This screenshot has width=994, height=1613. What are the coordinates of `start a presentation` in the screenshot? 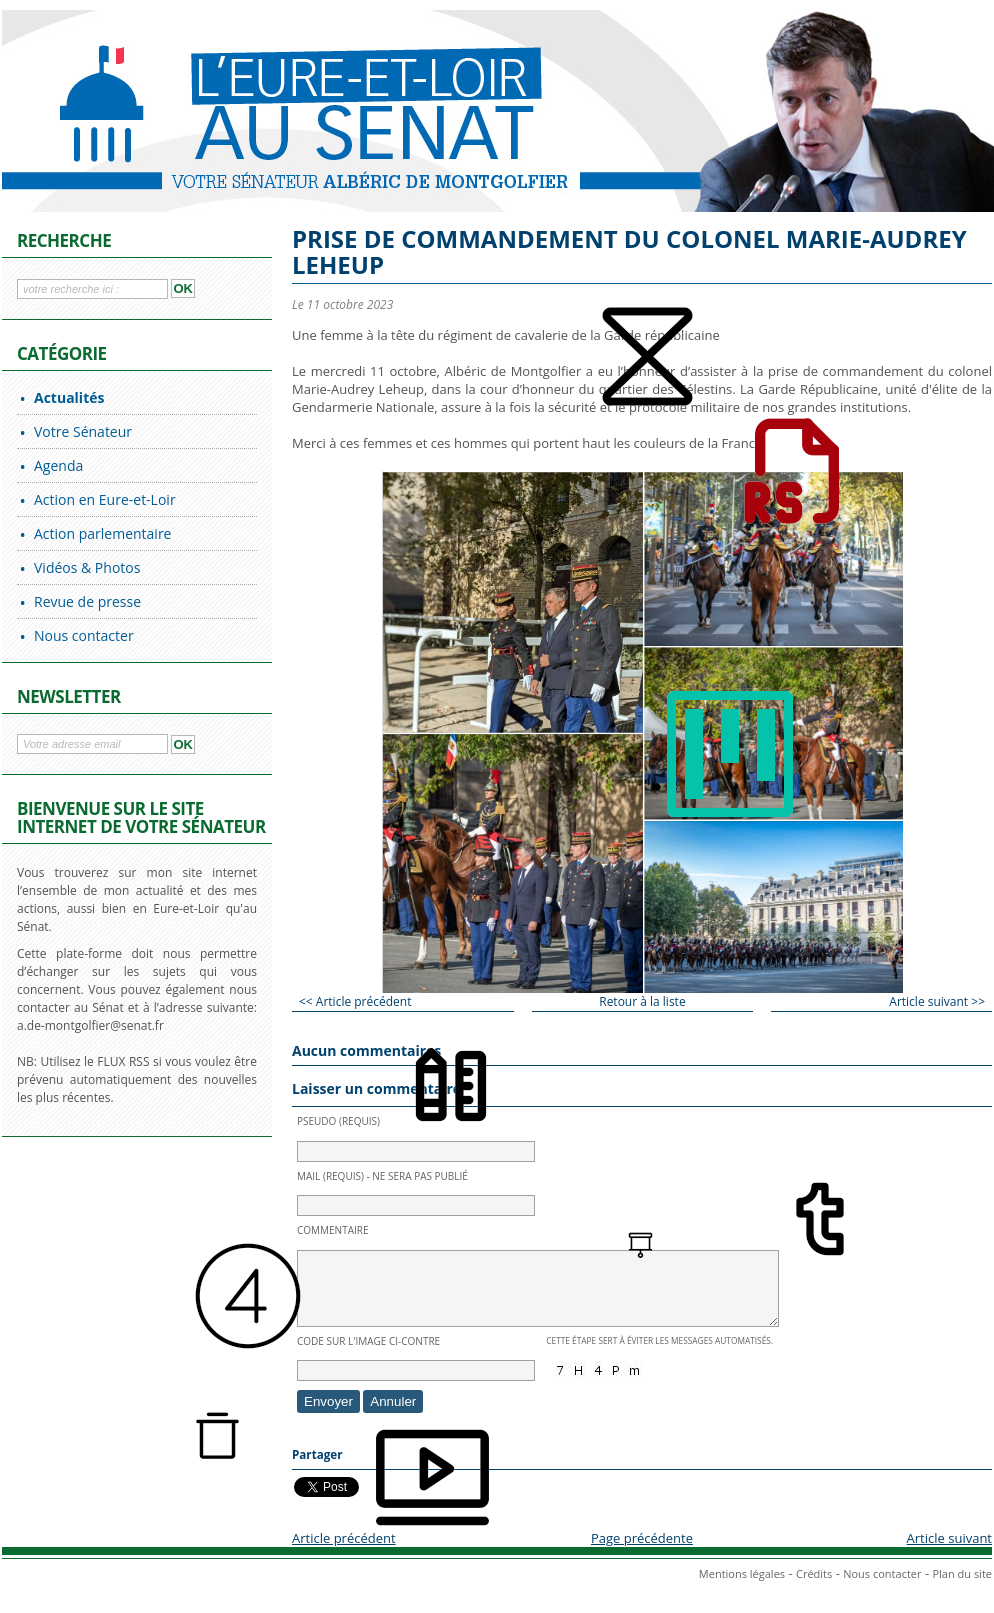 It's located at (640, 1243).